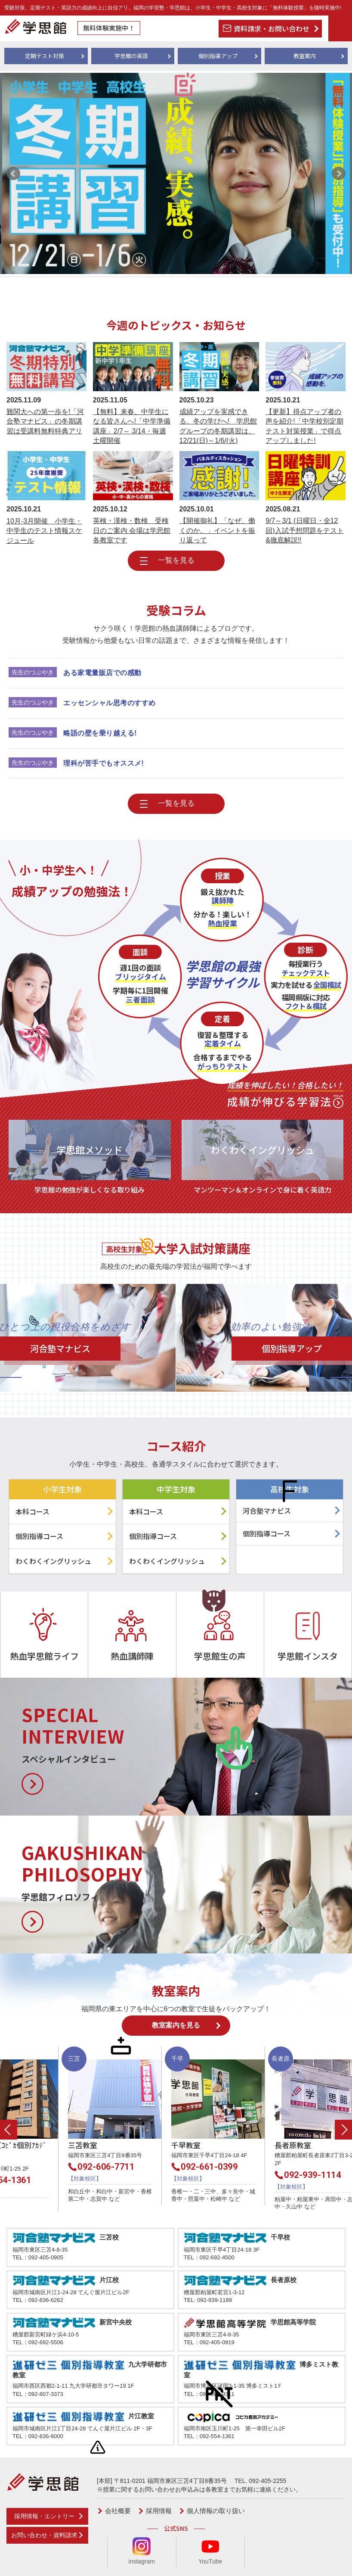  I want to click on insert a new row above, so click(121, 2046).